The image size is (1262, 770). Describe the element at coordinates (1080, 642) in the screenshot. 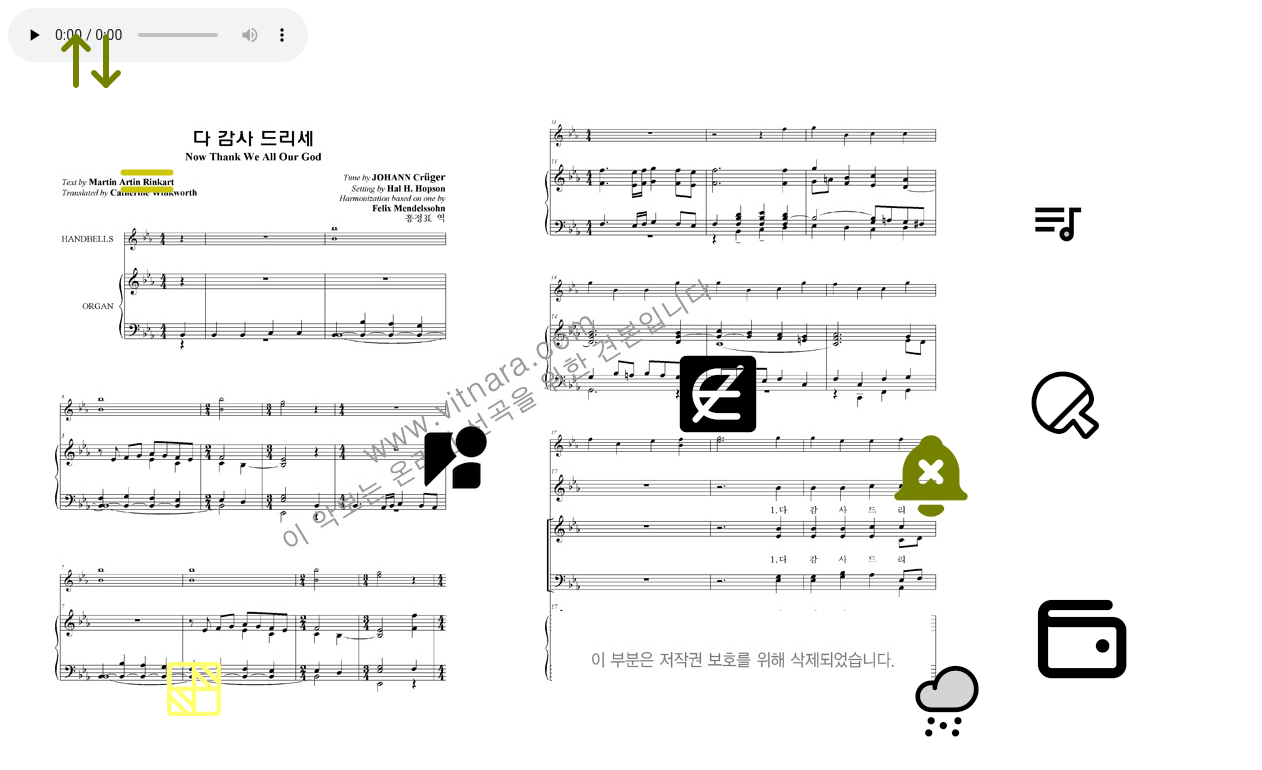

I see `access your wallet or payment methods` at that location.